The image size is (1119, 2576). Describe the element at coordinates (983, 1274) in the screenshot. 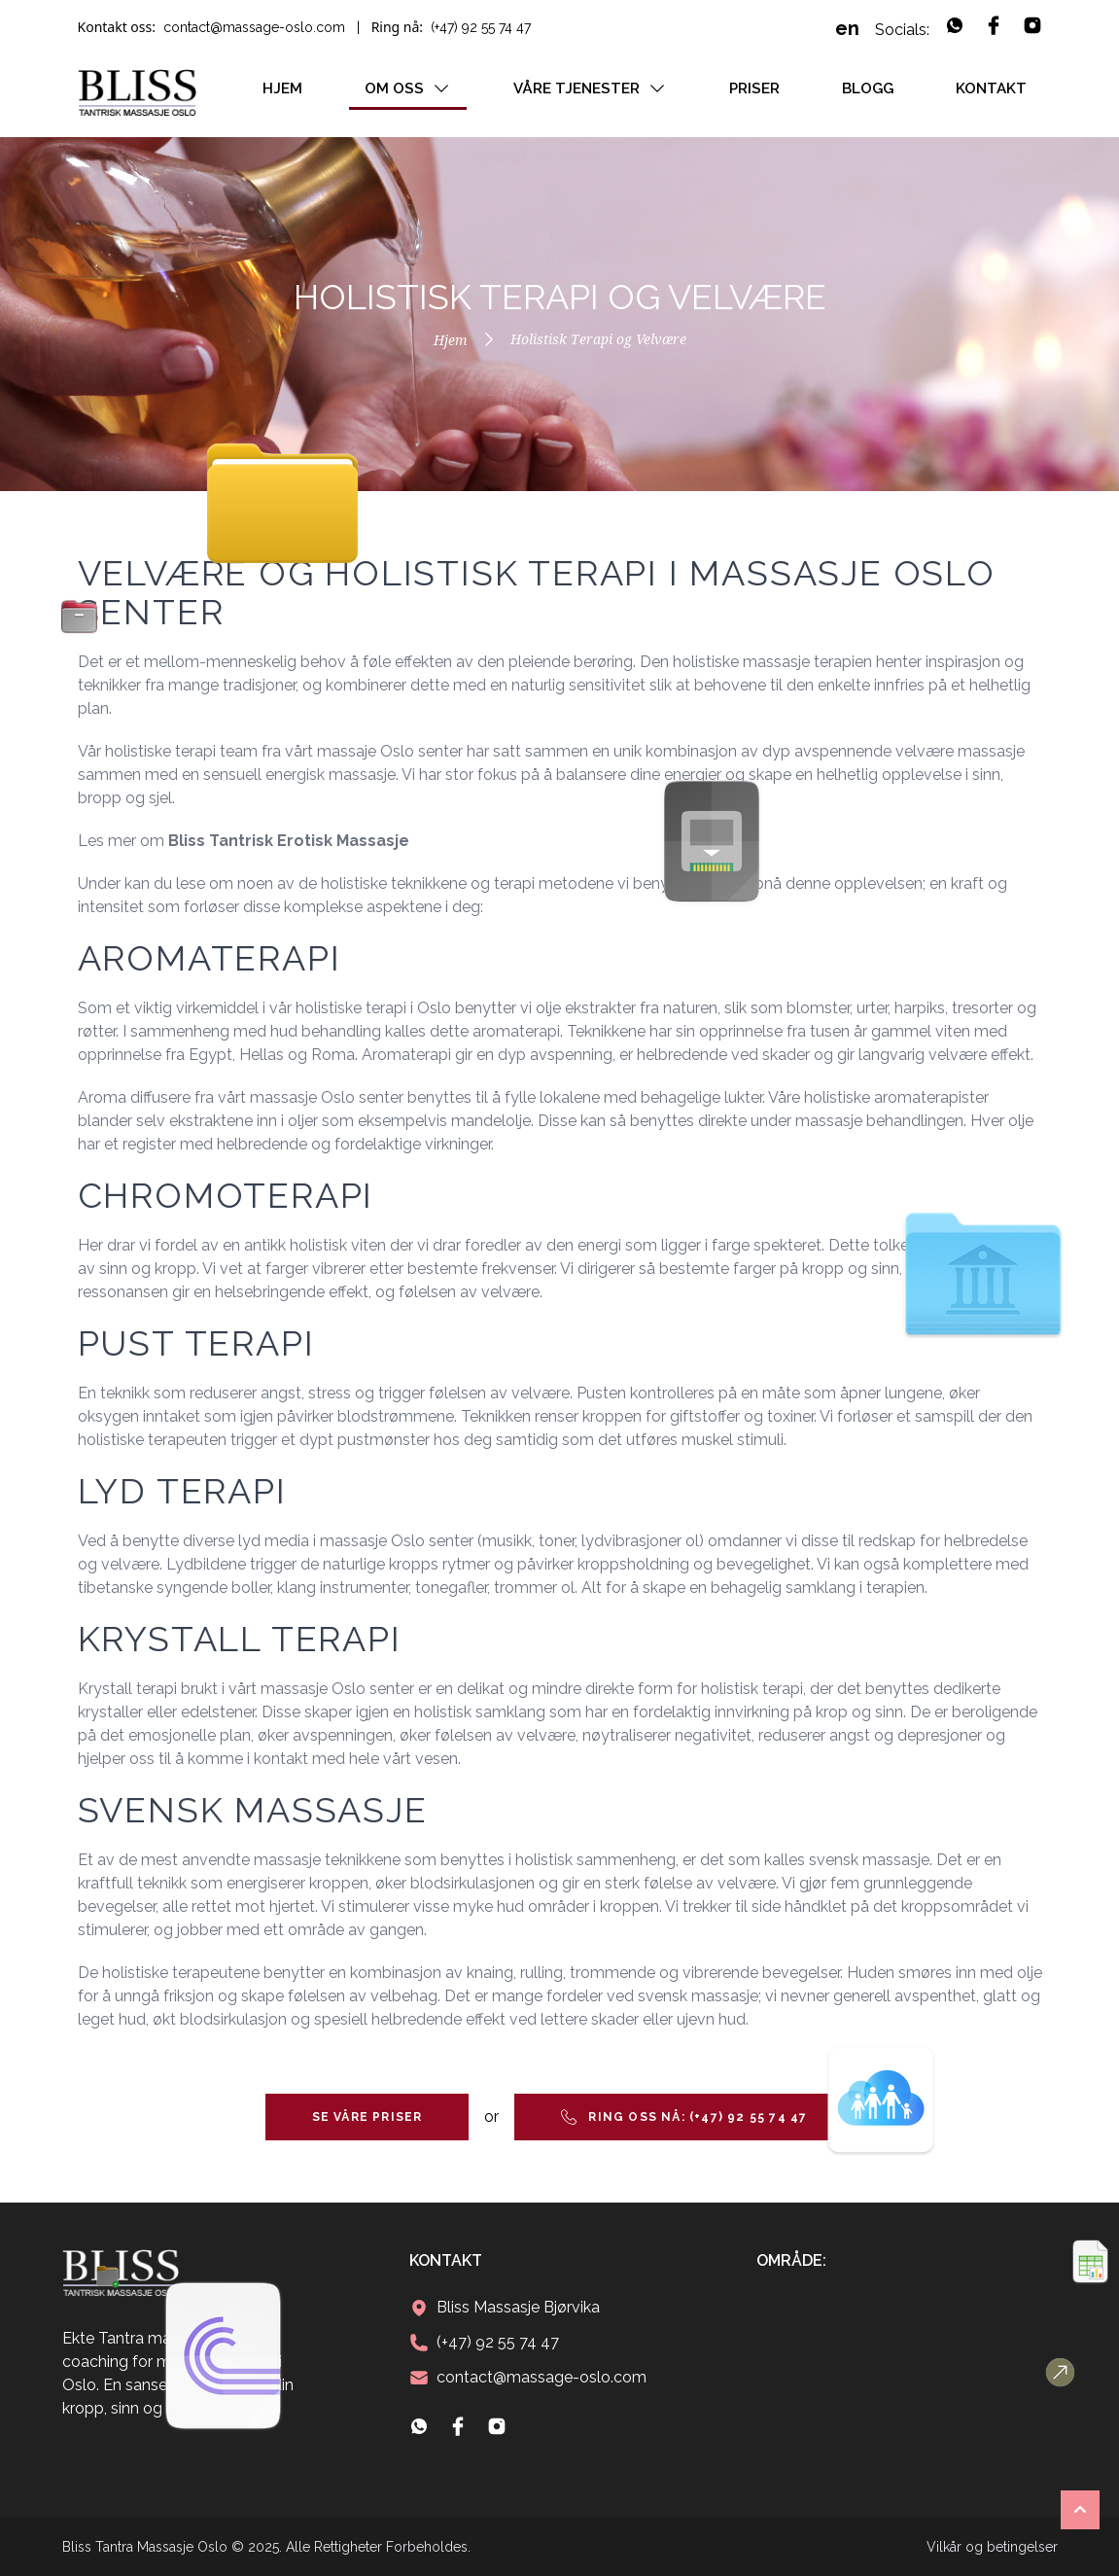

I see `access the system library folder` at that location.